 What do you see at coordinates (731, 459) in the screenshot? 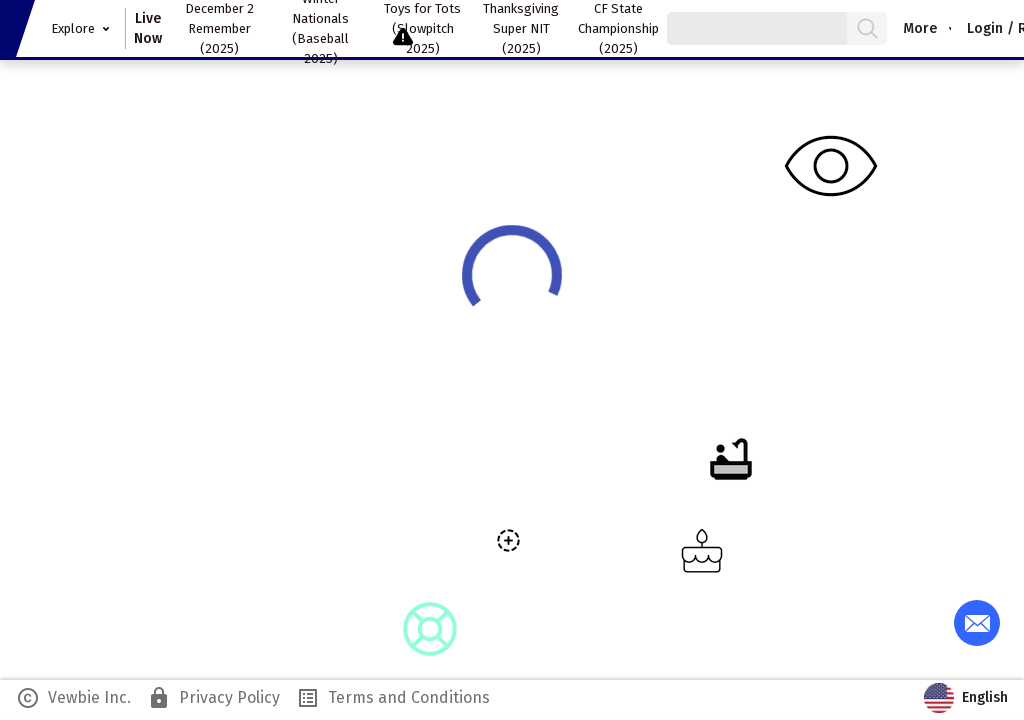
I see `indicates bathroom or bathing facilities` at bounding box center [731, 459].